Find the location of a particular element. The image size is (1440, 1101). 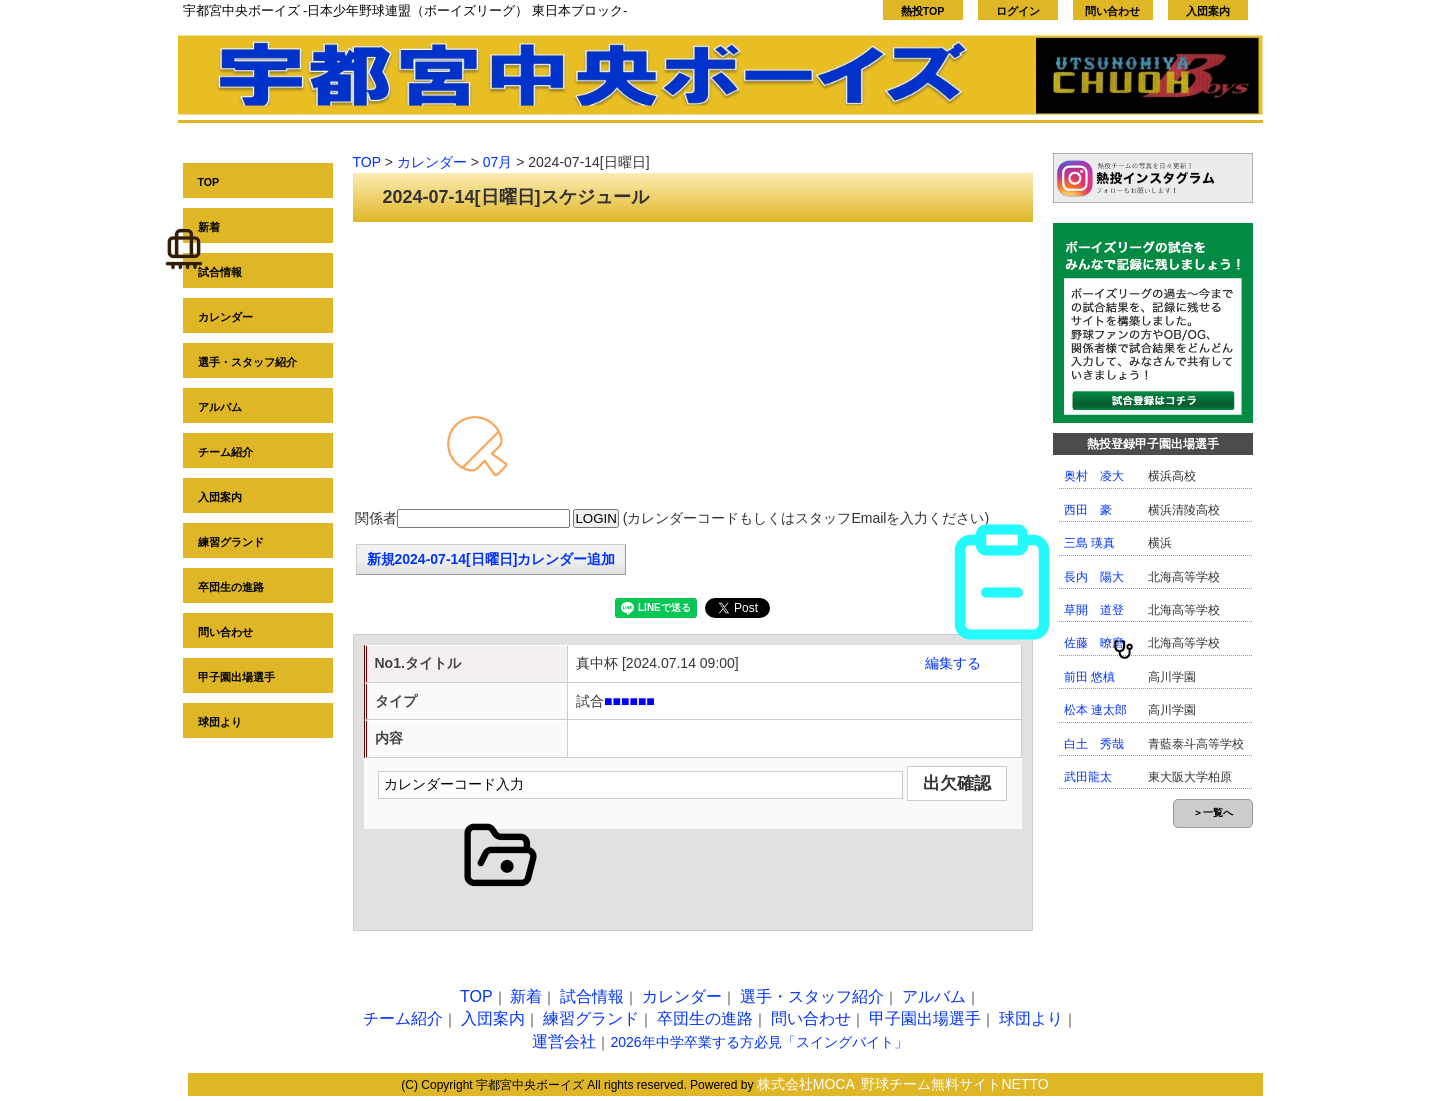

access ping pong or table tennis game is located at coordinates (476, 445).